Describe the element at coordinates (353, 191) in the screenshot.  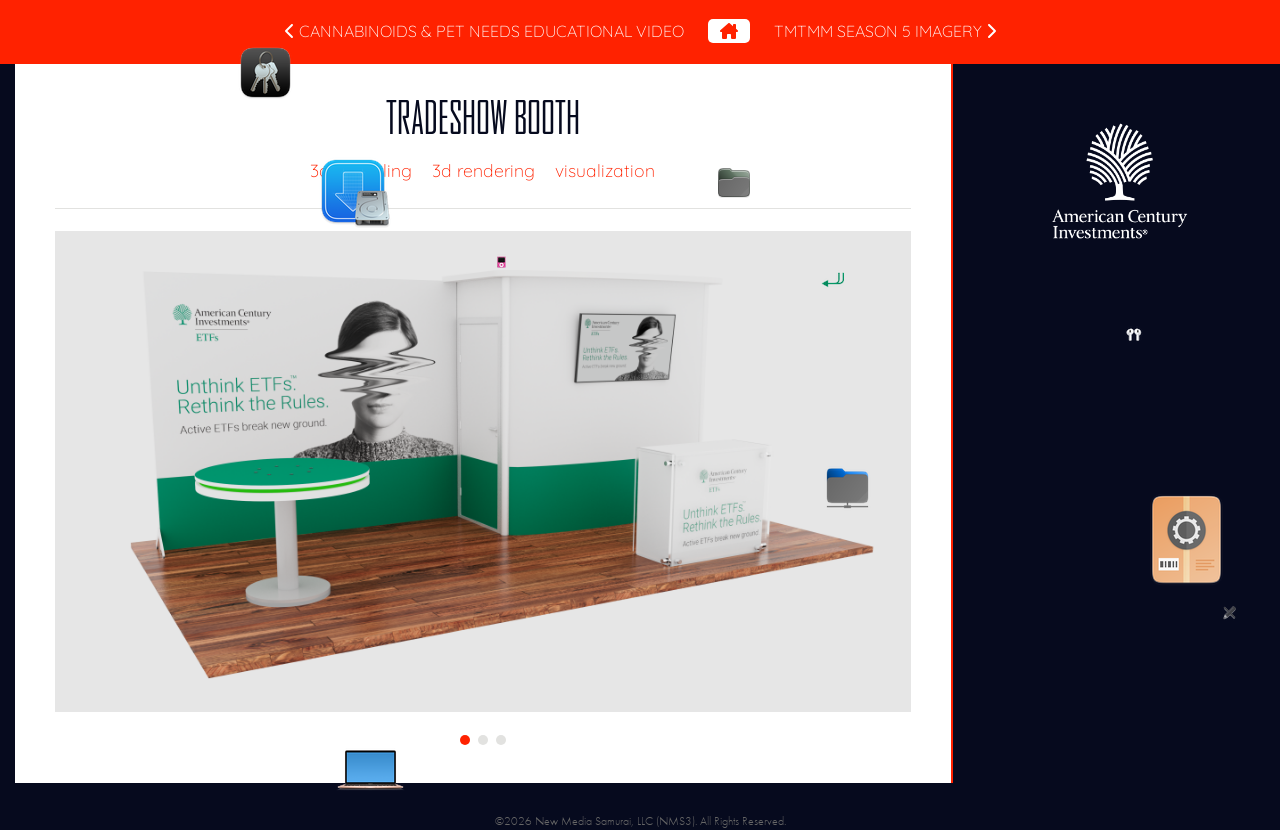
I see `install or update system software` at that location.